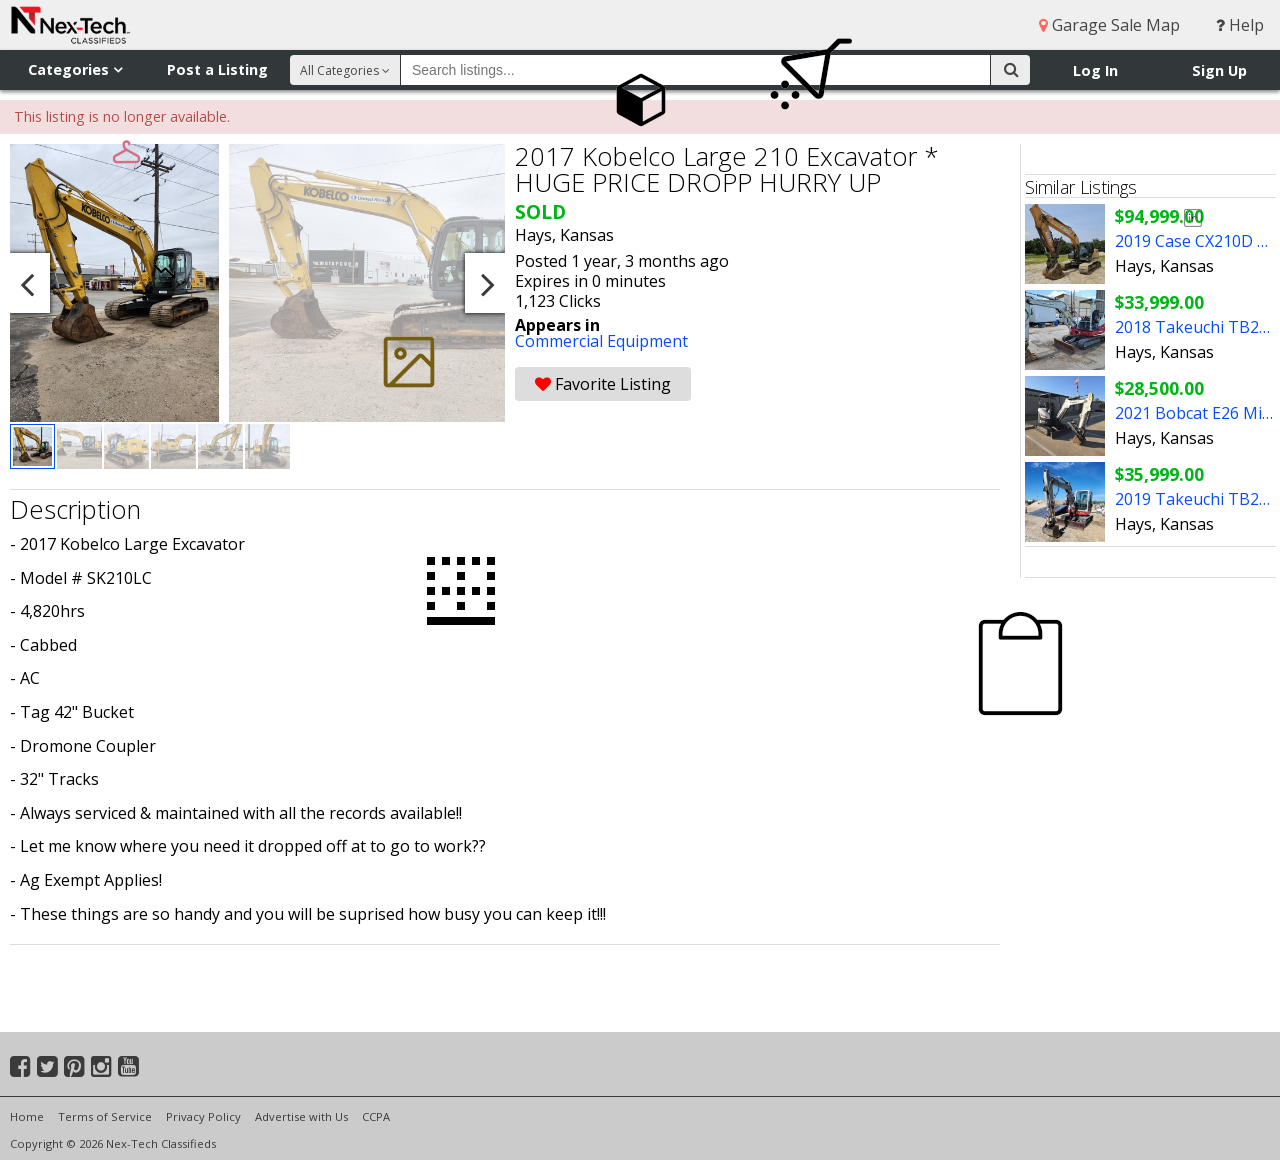  Describe the element at coordinates (810, 70) in the screenshot. I see `access bathroom or shower facilities` at that location.